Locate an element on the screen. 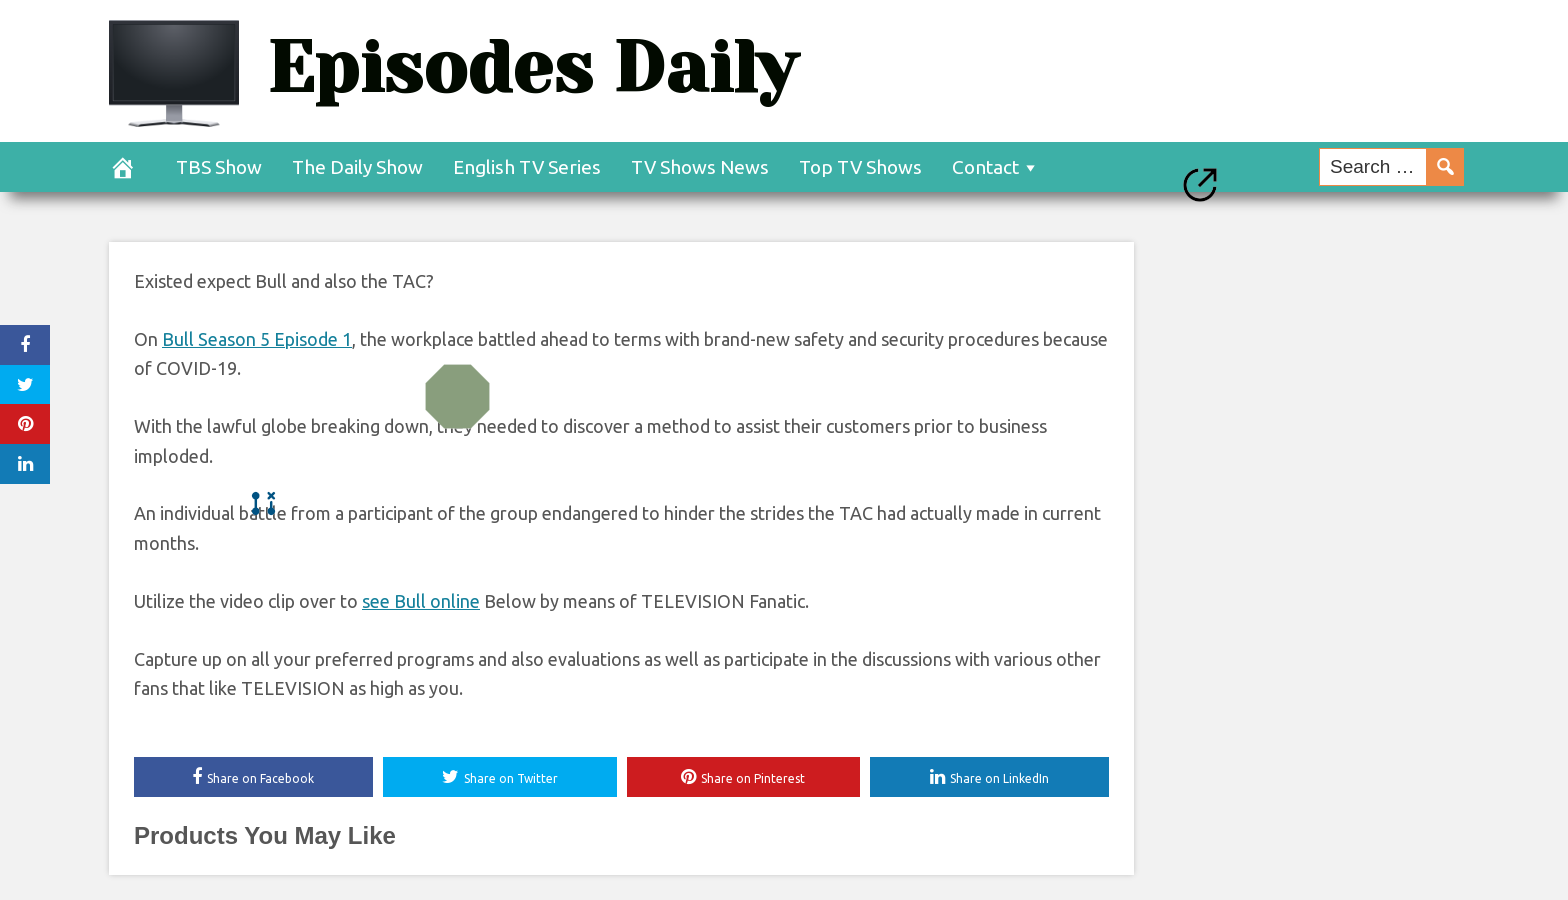 The image size is (1568, 900). share this content with others is located at coordinates (1200, 185).